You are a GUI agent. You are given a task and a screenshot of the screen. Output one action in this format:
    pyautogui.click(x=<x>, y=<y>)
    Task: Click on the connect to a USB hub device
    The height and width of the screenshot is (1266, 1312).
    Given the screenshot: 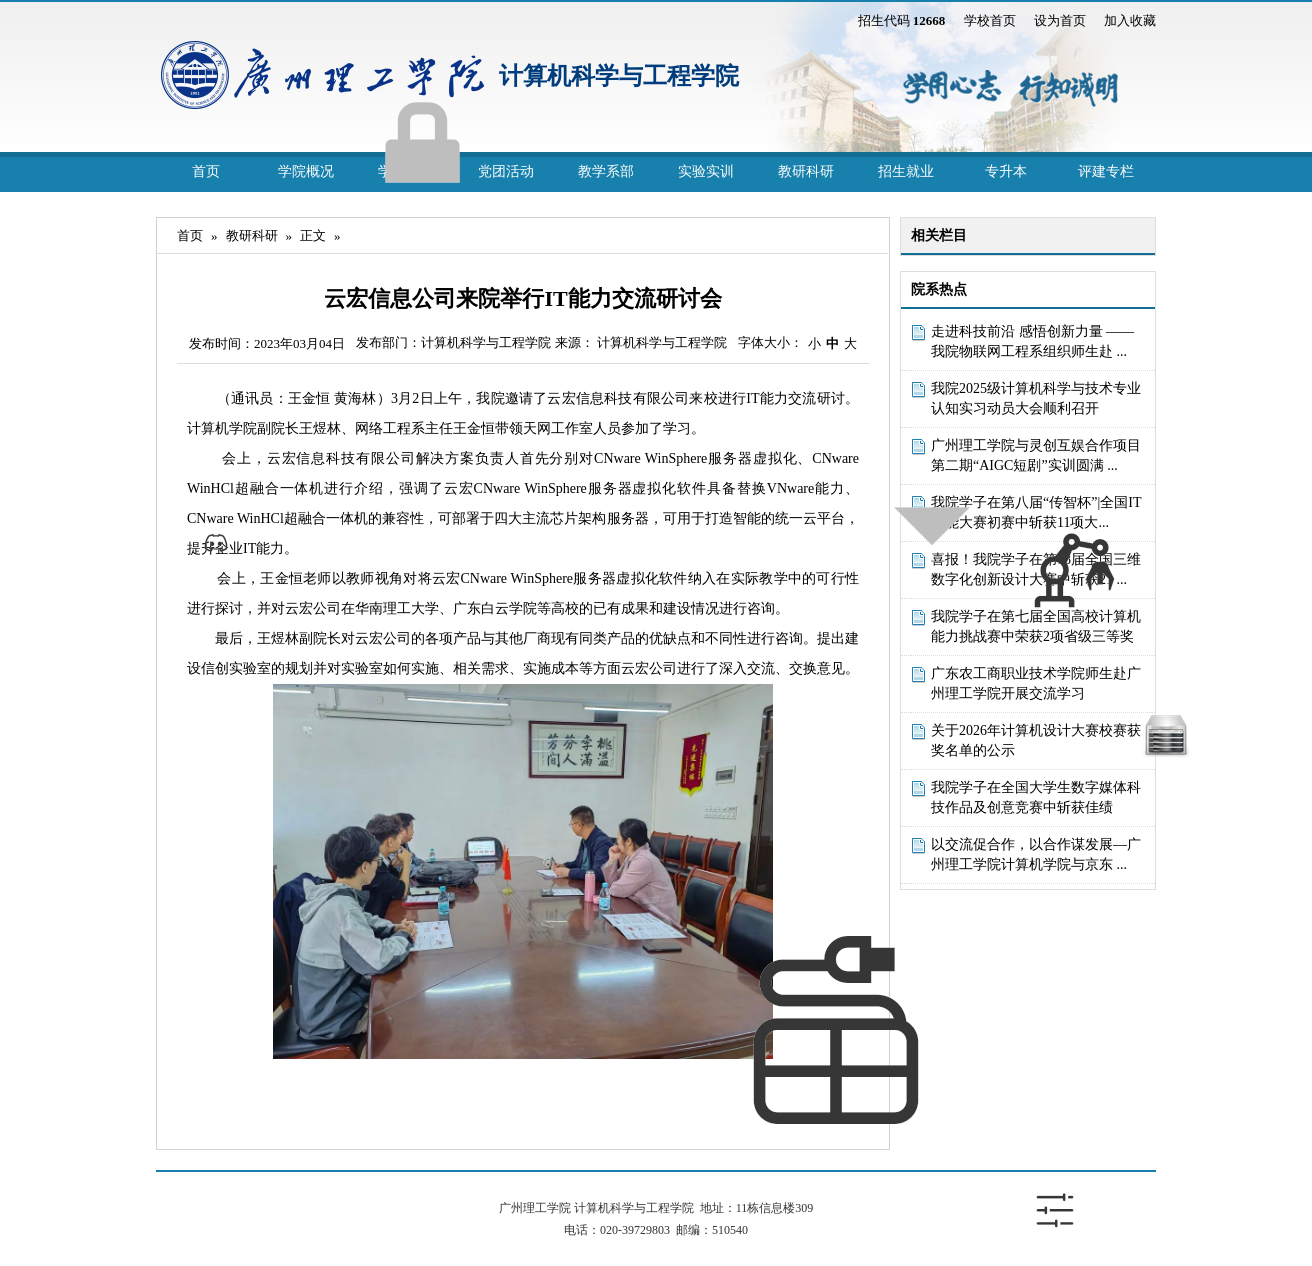 What is the action you would take?
    pyautogui.click(x=836, y=1030)
    